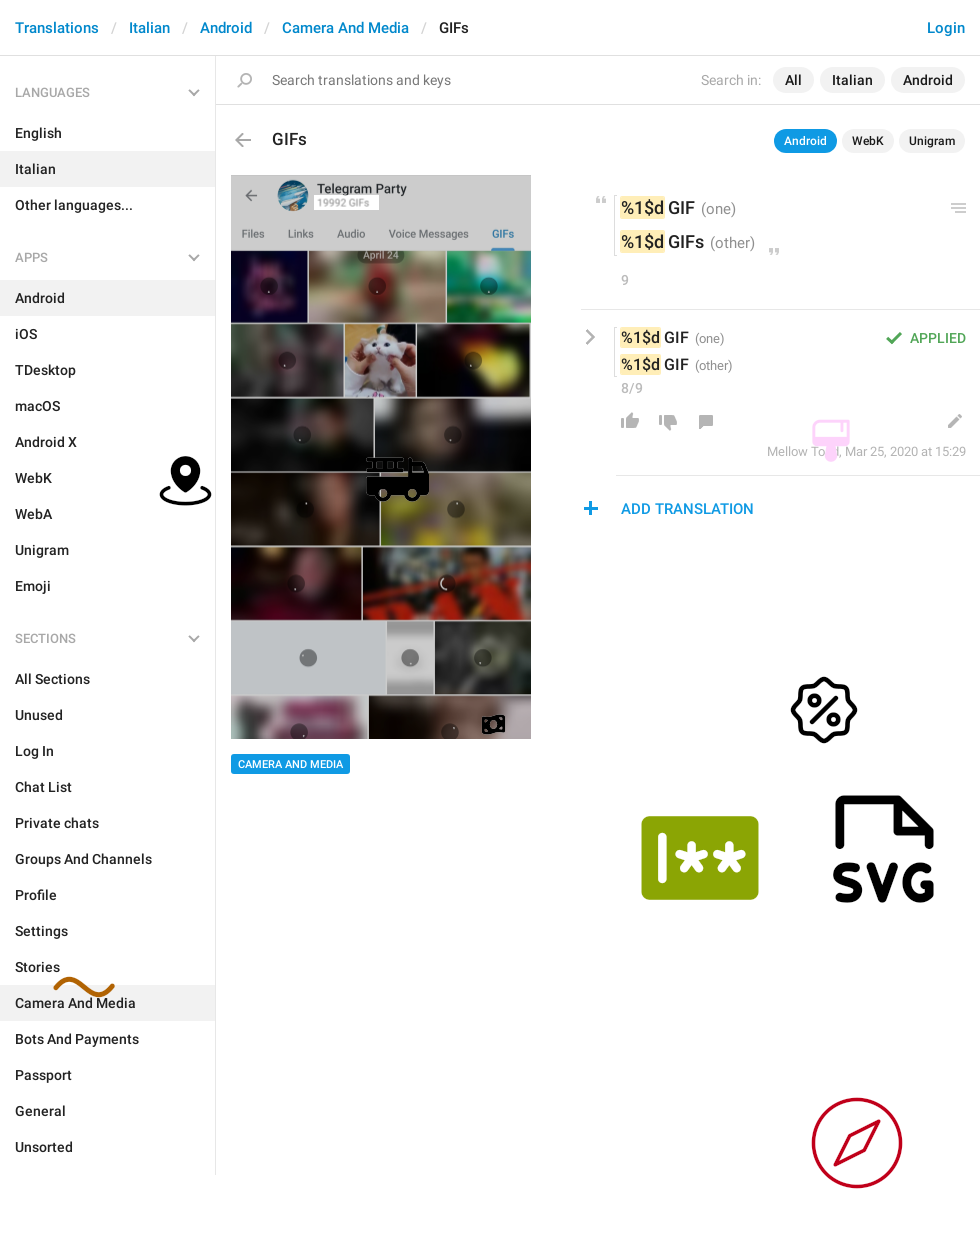 Image resolution: width=980 pixels, height=1245 pixels. Describe the element at coordinates (884, 853) in the screenshot. I see `open an SVG file` at that location.